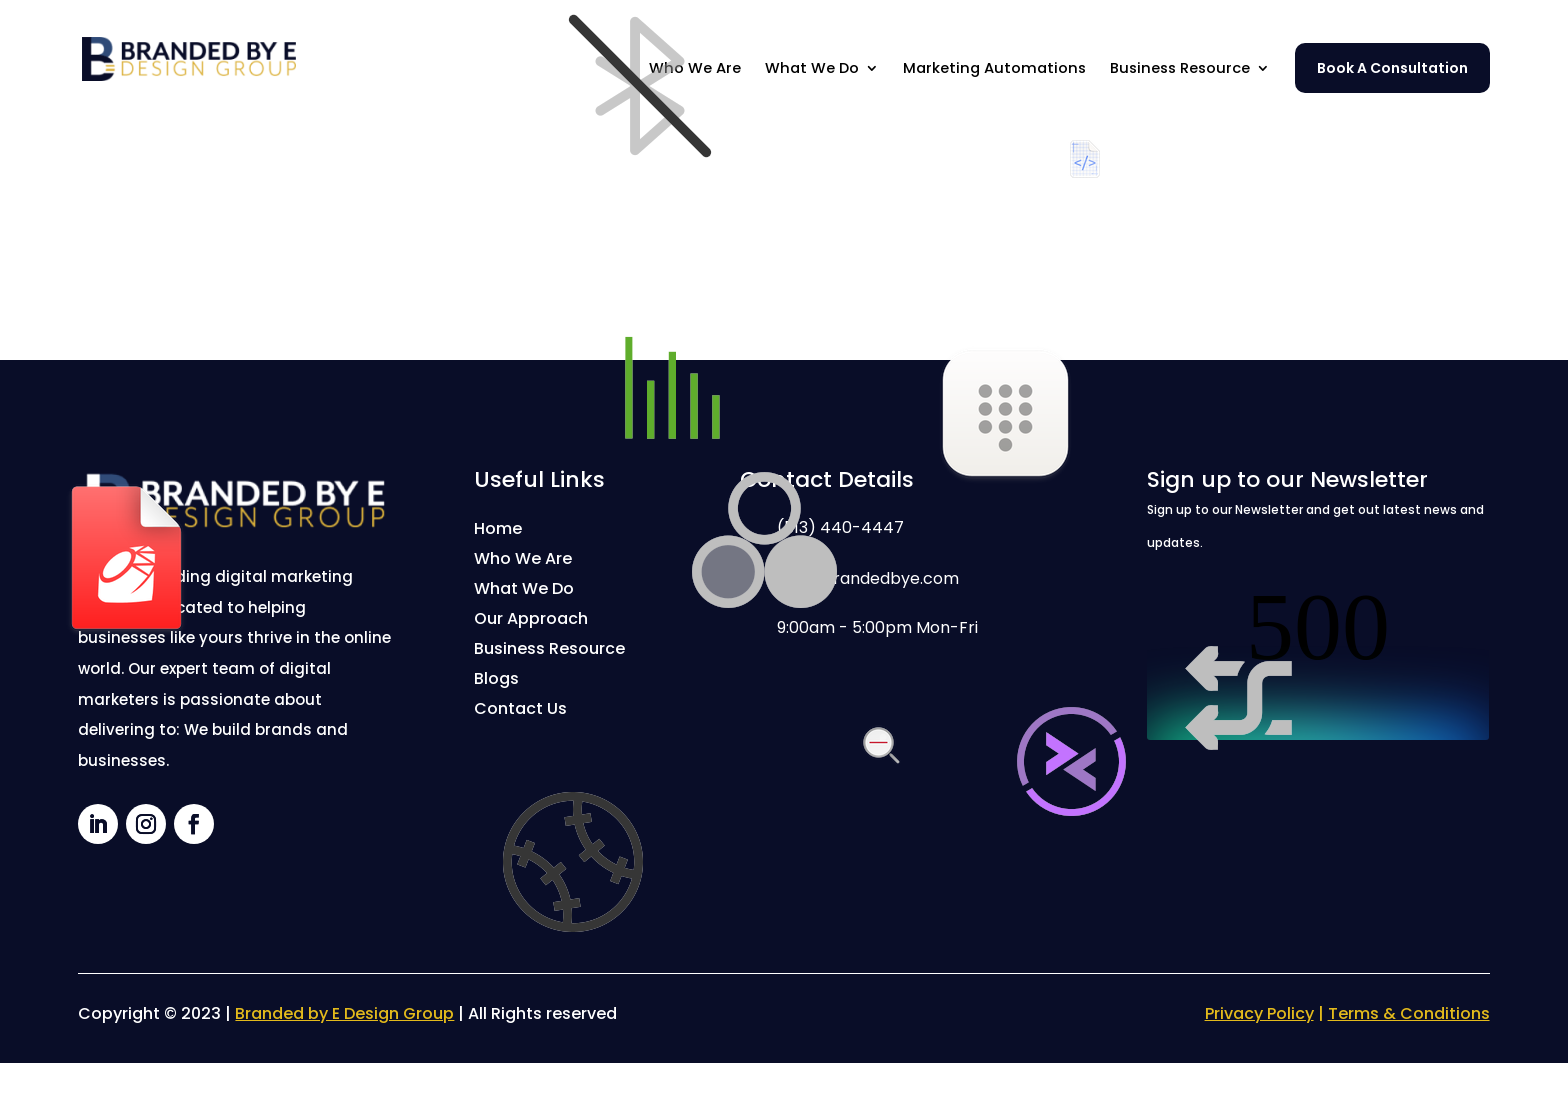 The height and width of the screenshot is (1114, 1568). Describe the element at coordinates (676, 388) in the screenshot. I see `adjust audio equalizer settings` at that location.